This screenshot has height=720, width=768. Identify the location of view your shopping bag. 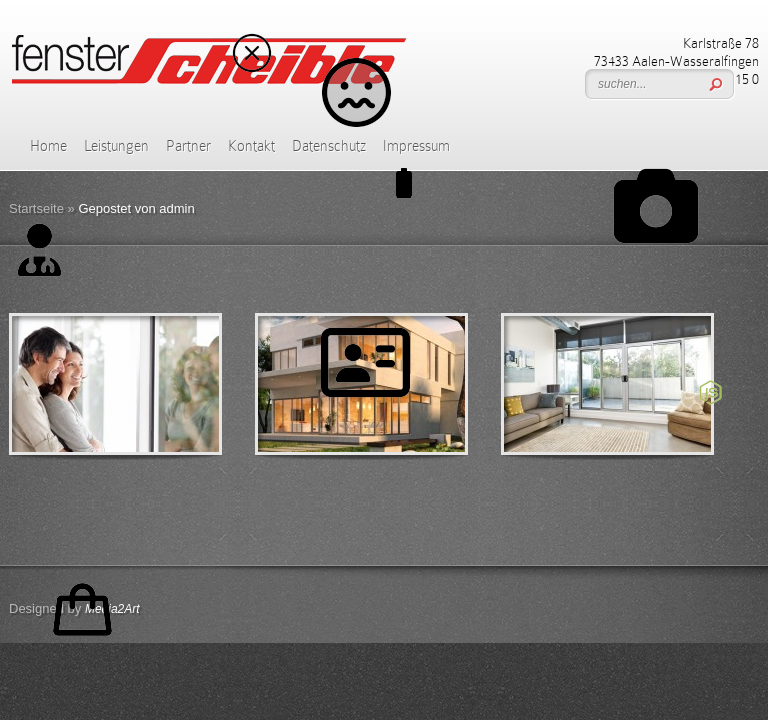
(82, 612).